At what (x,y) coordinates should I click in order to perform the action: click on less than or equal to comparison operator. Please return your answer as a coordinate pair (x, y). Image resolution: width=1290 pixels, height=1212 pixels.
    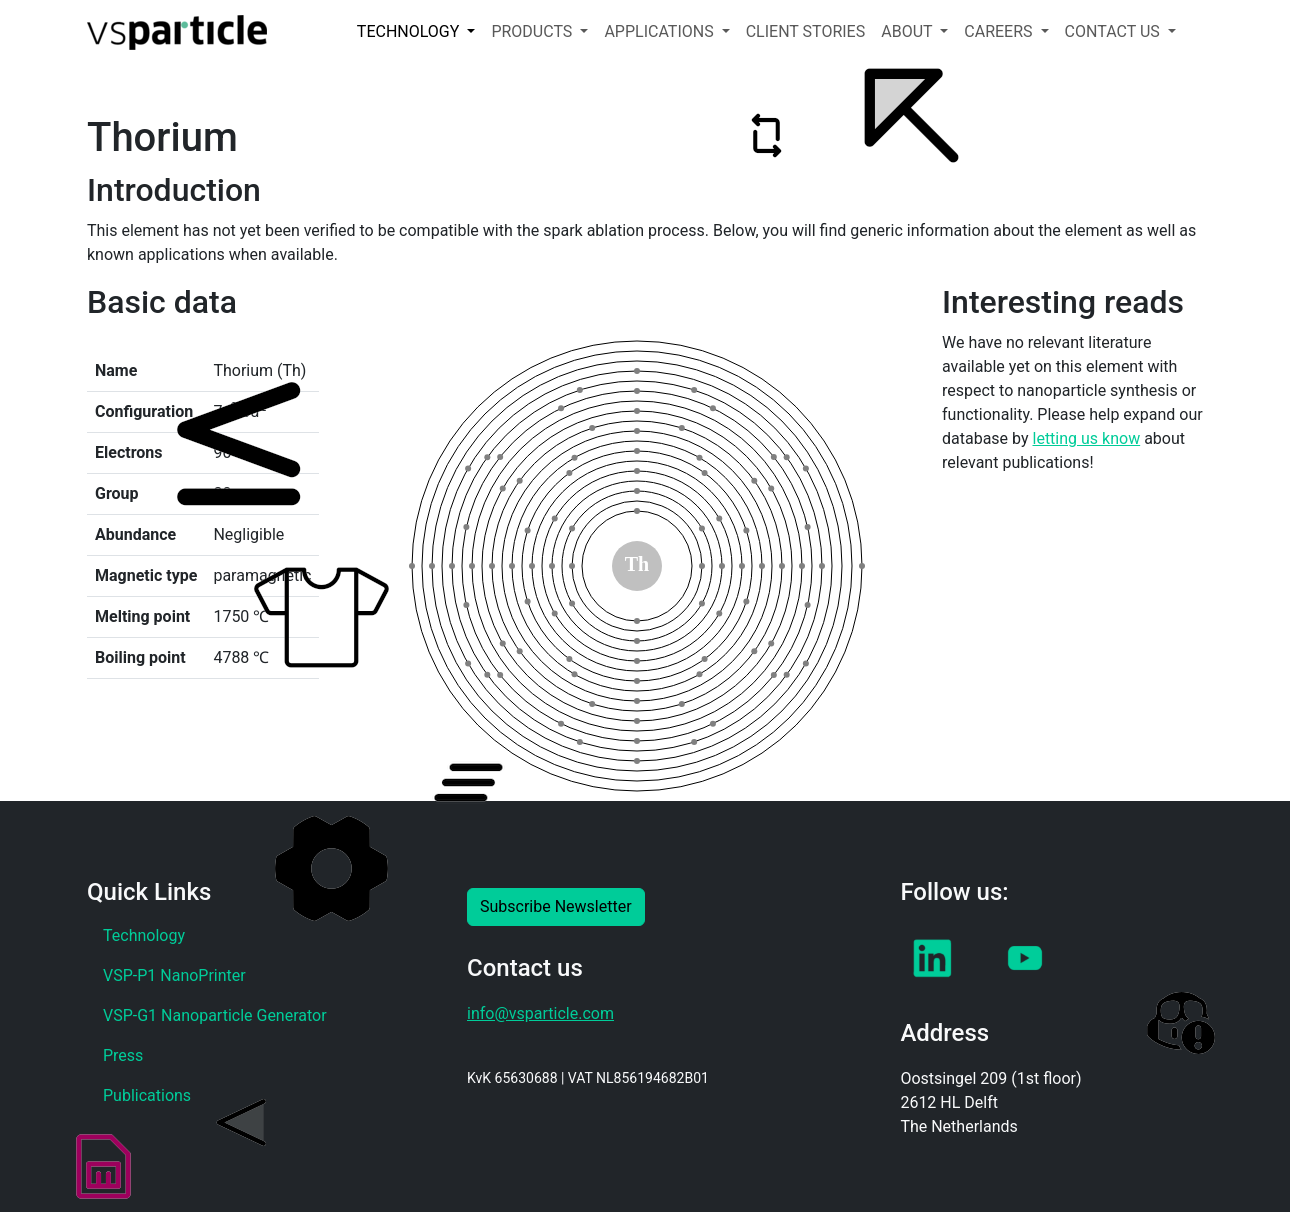
    Looking at the image, I should click on (241, 446).